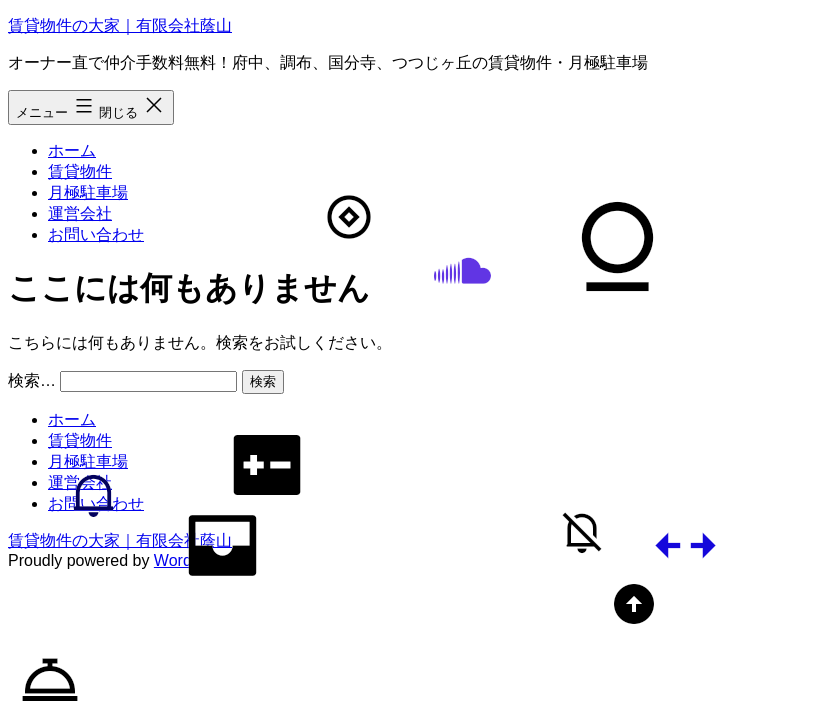 This screenshot has width=839, height=720. What do you see at coordinates (634, 604) in the screenshot?
I see `upload a file or content` at bounding box center [634, 604].